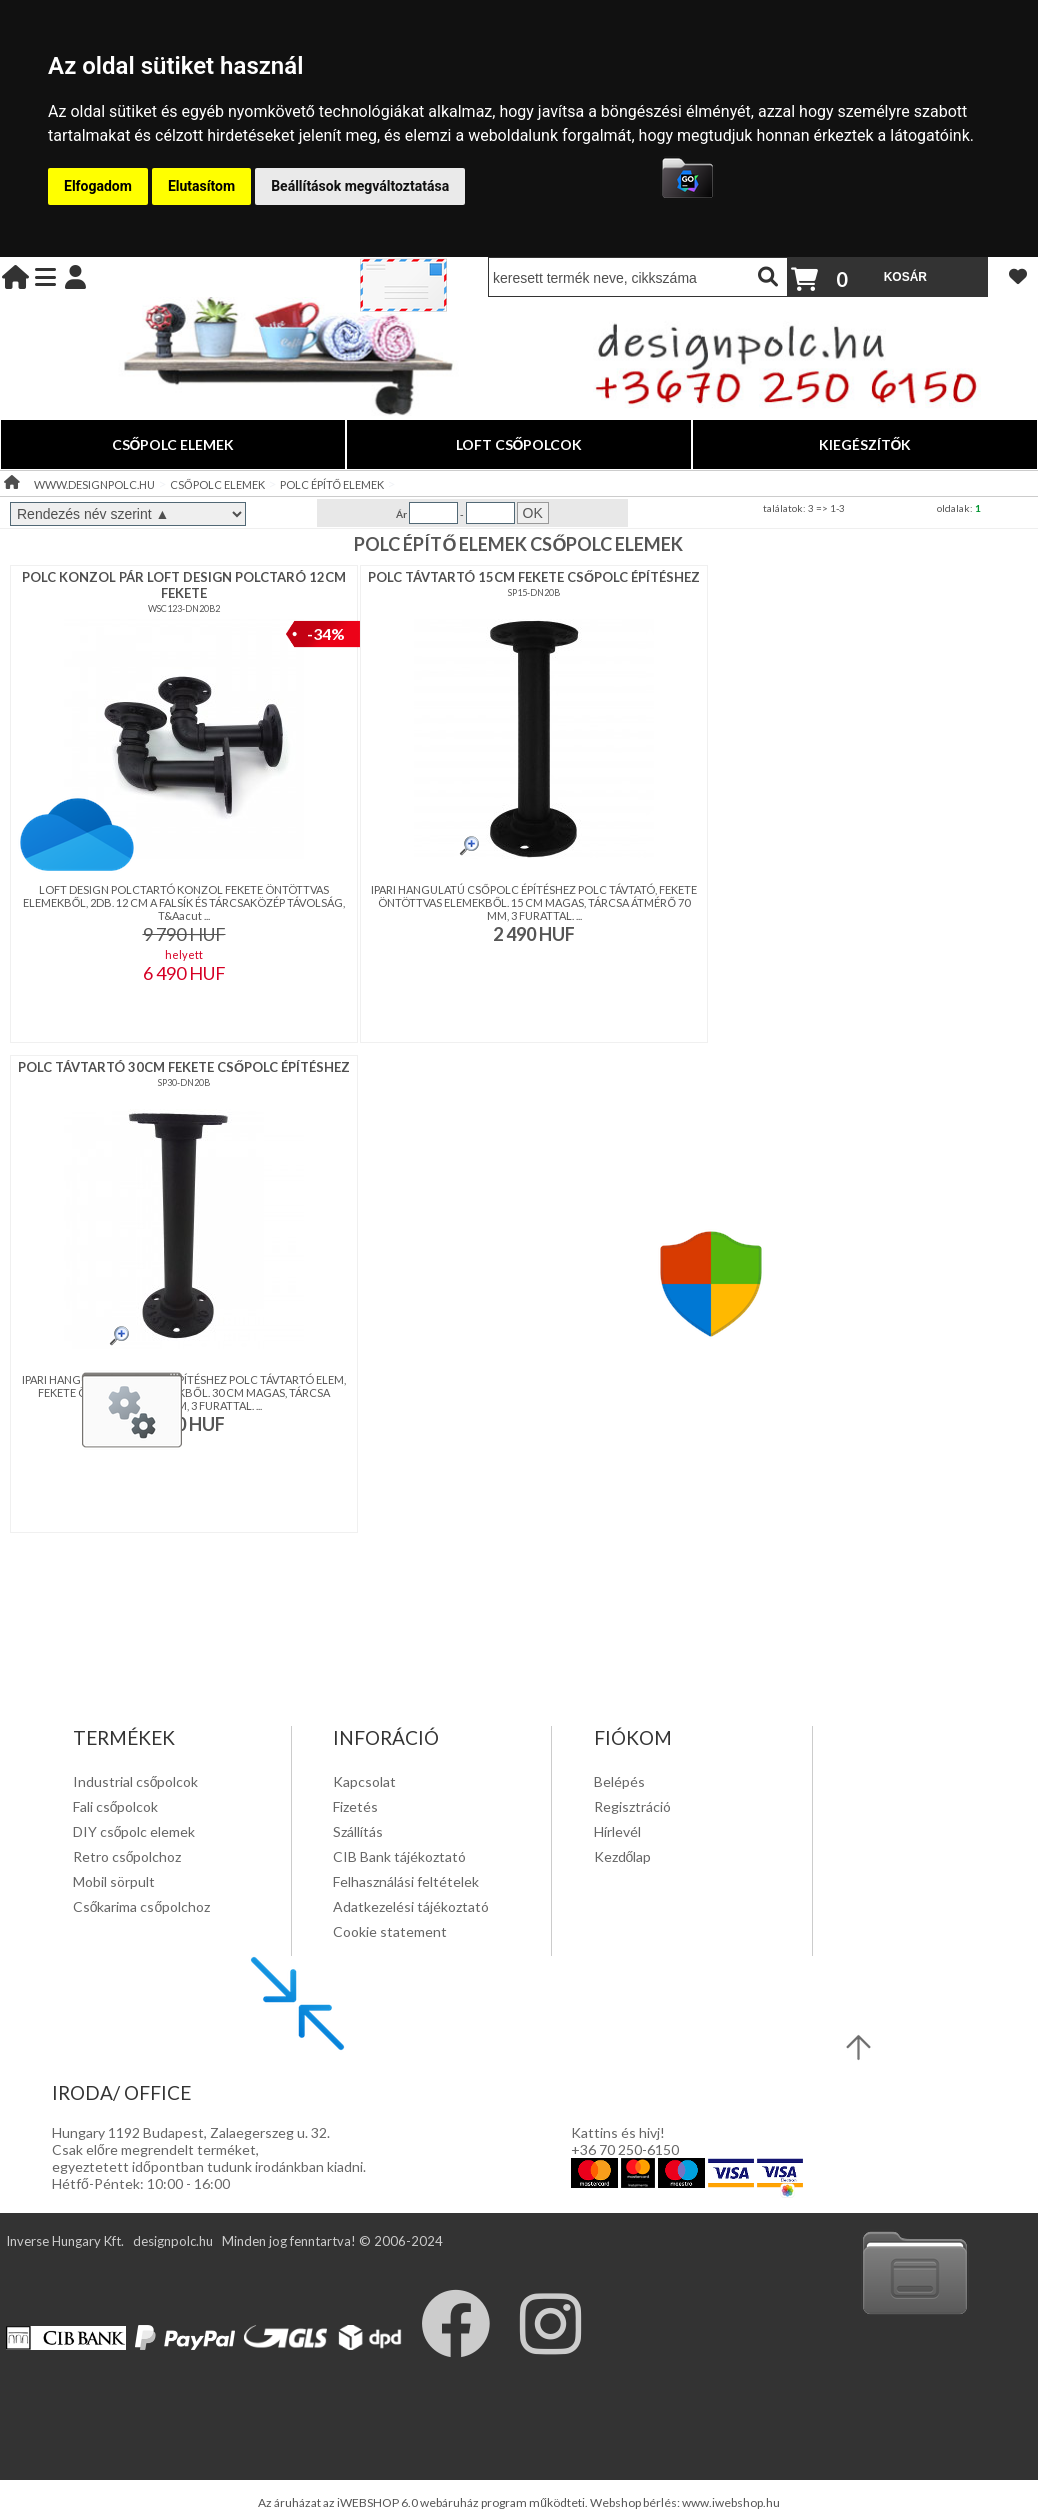 This screenshot has height=2516, width=1038. I want to click on upload file or content, so click(858, 2047).